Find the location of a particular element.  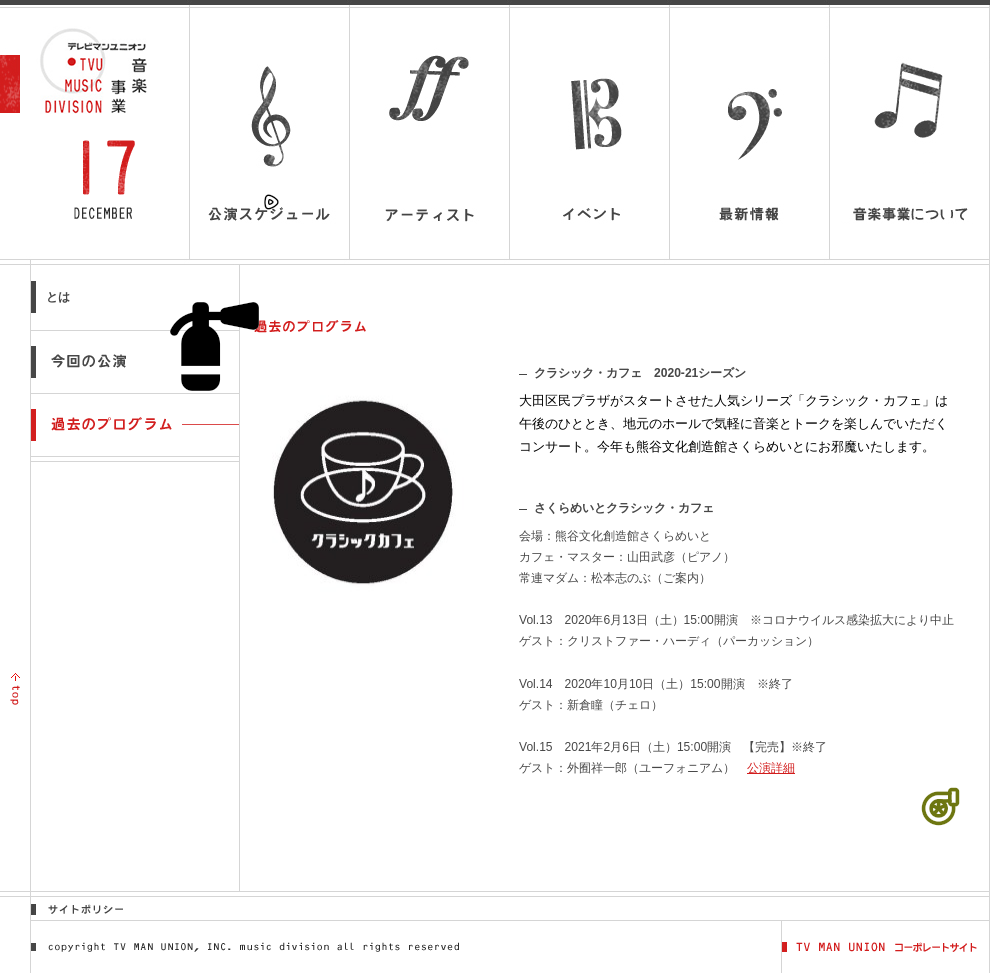

fire safety equipment indicator is located at coordinates (214, 346).